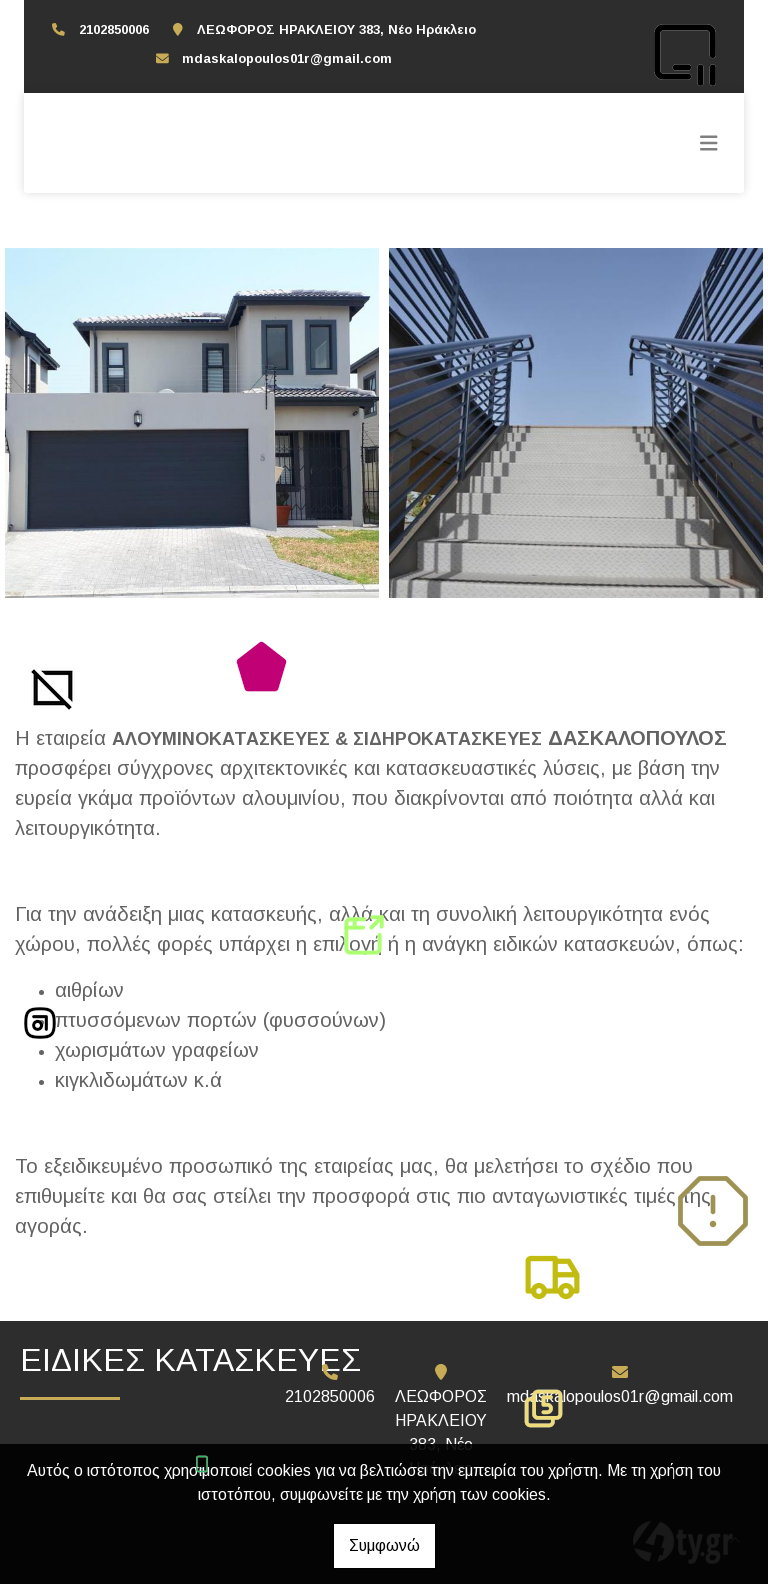 This screenshot has width=768, height=1584. What do you see at coordinates (202, 1464) in the screenshot?
I see `access mobile device settings` at bounding box center [202, 1464].